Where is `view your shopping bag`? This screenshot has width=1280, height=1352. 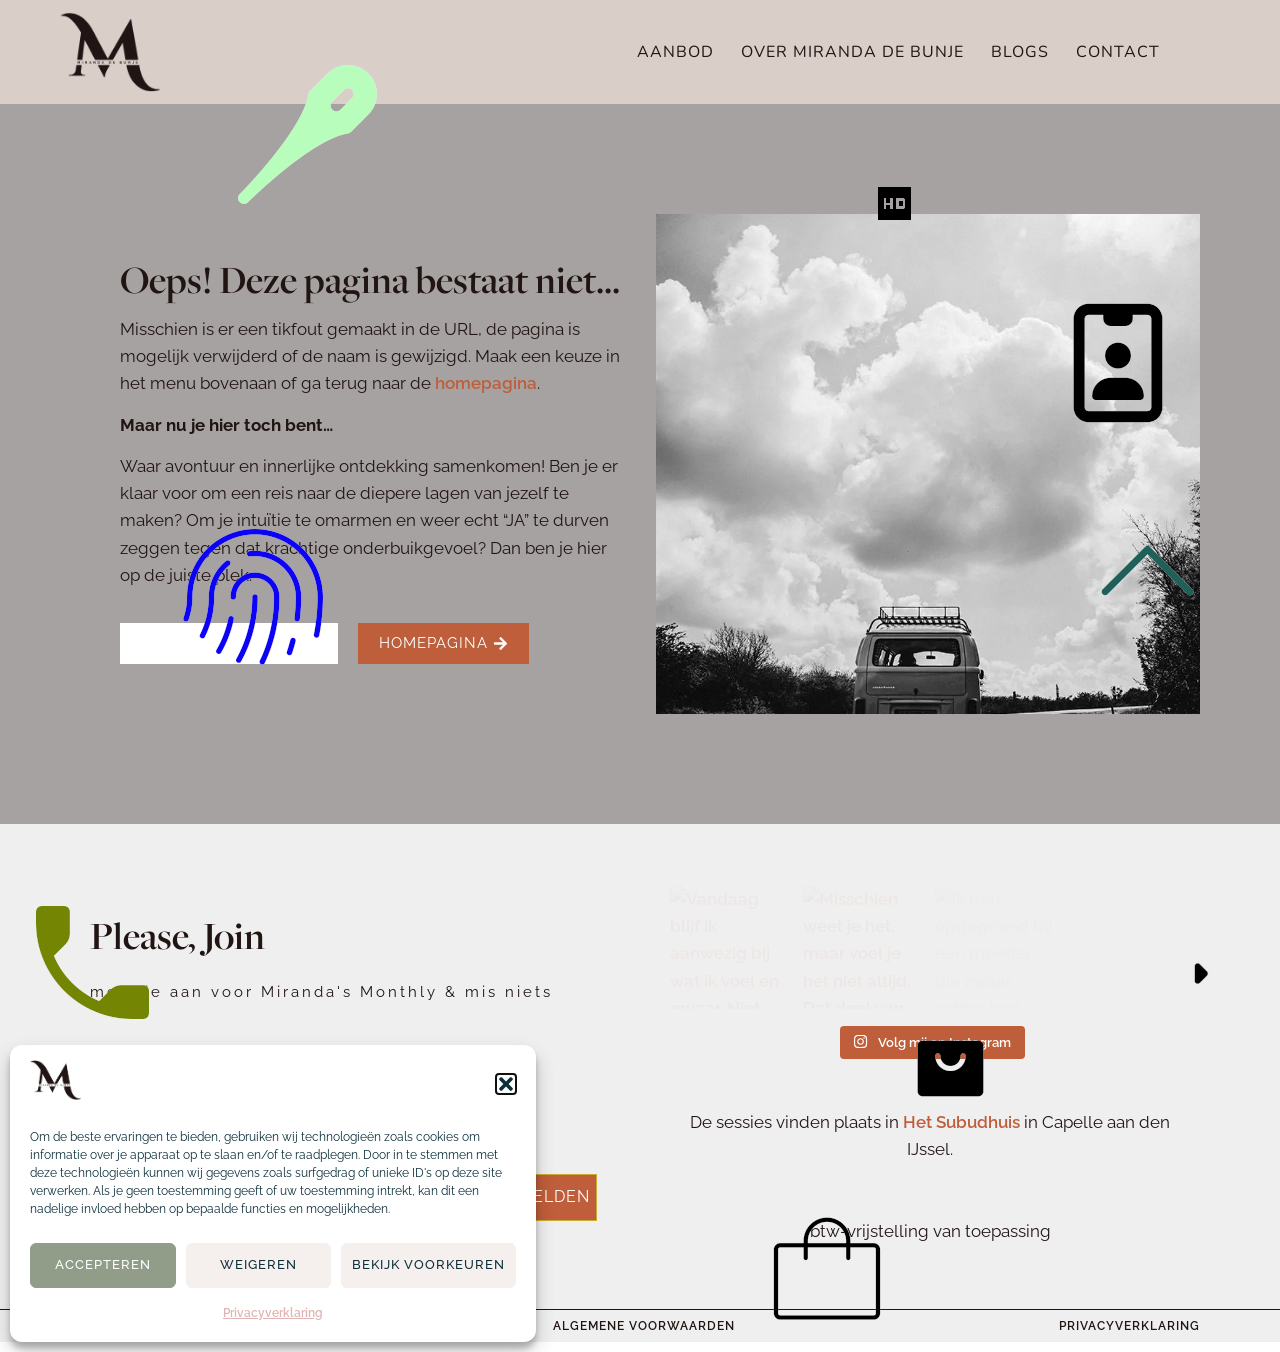
view your shopping bag is located at coordinates (827, 1275).